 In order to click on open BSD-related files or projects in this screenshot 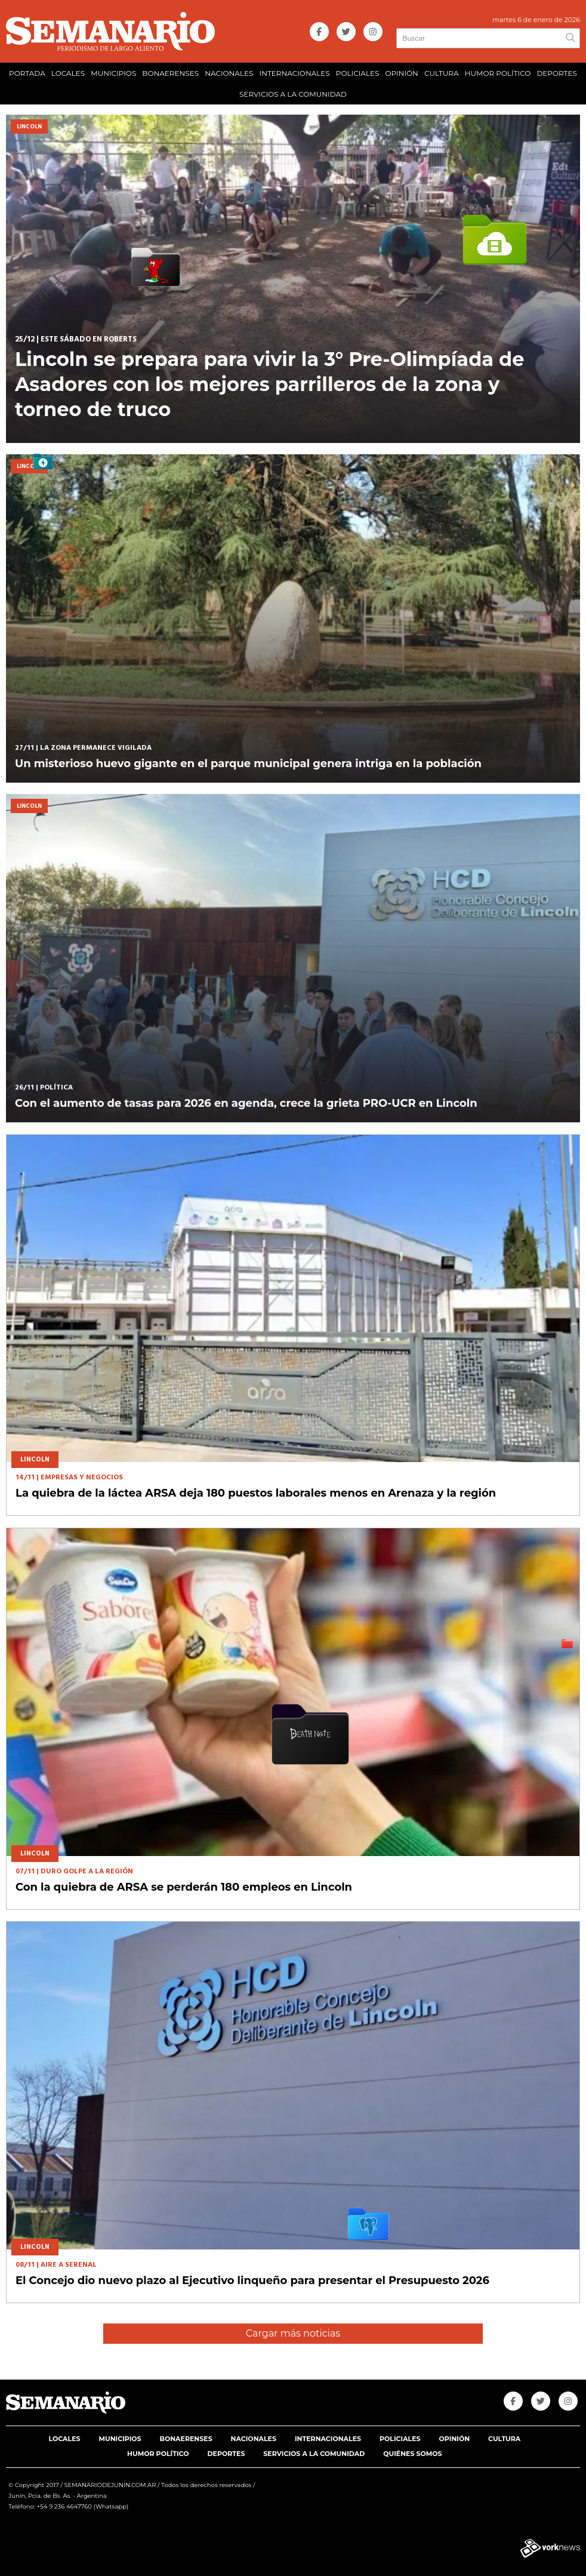, I will do `click(155, 268)`.